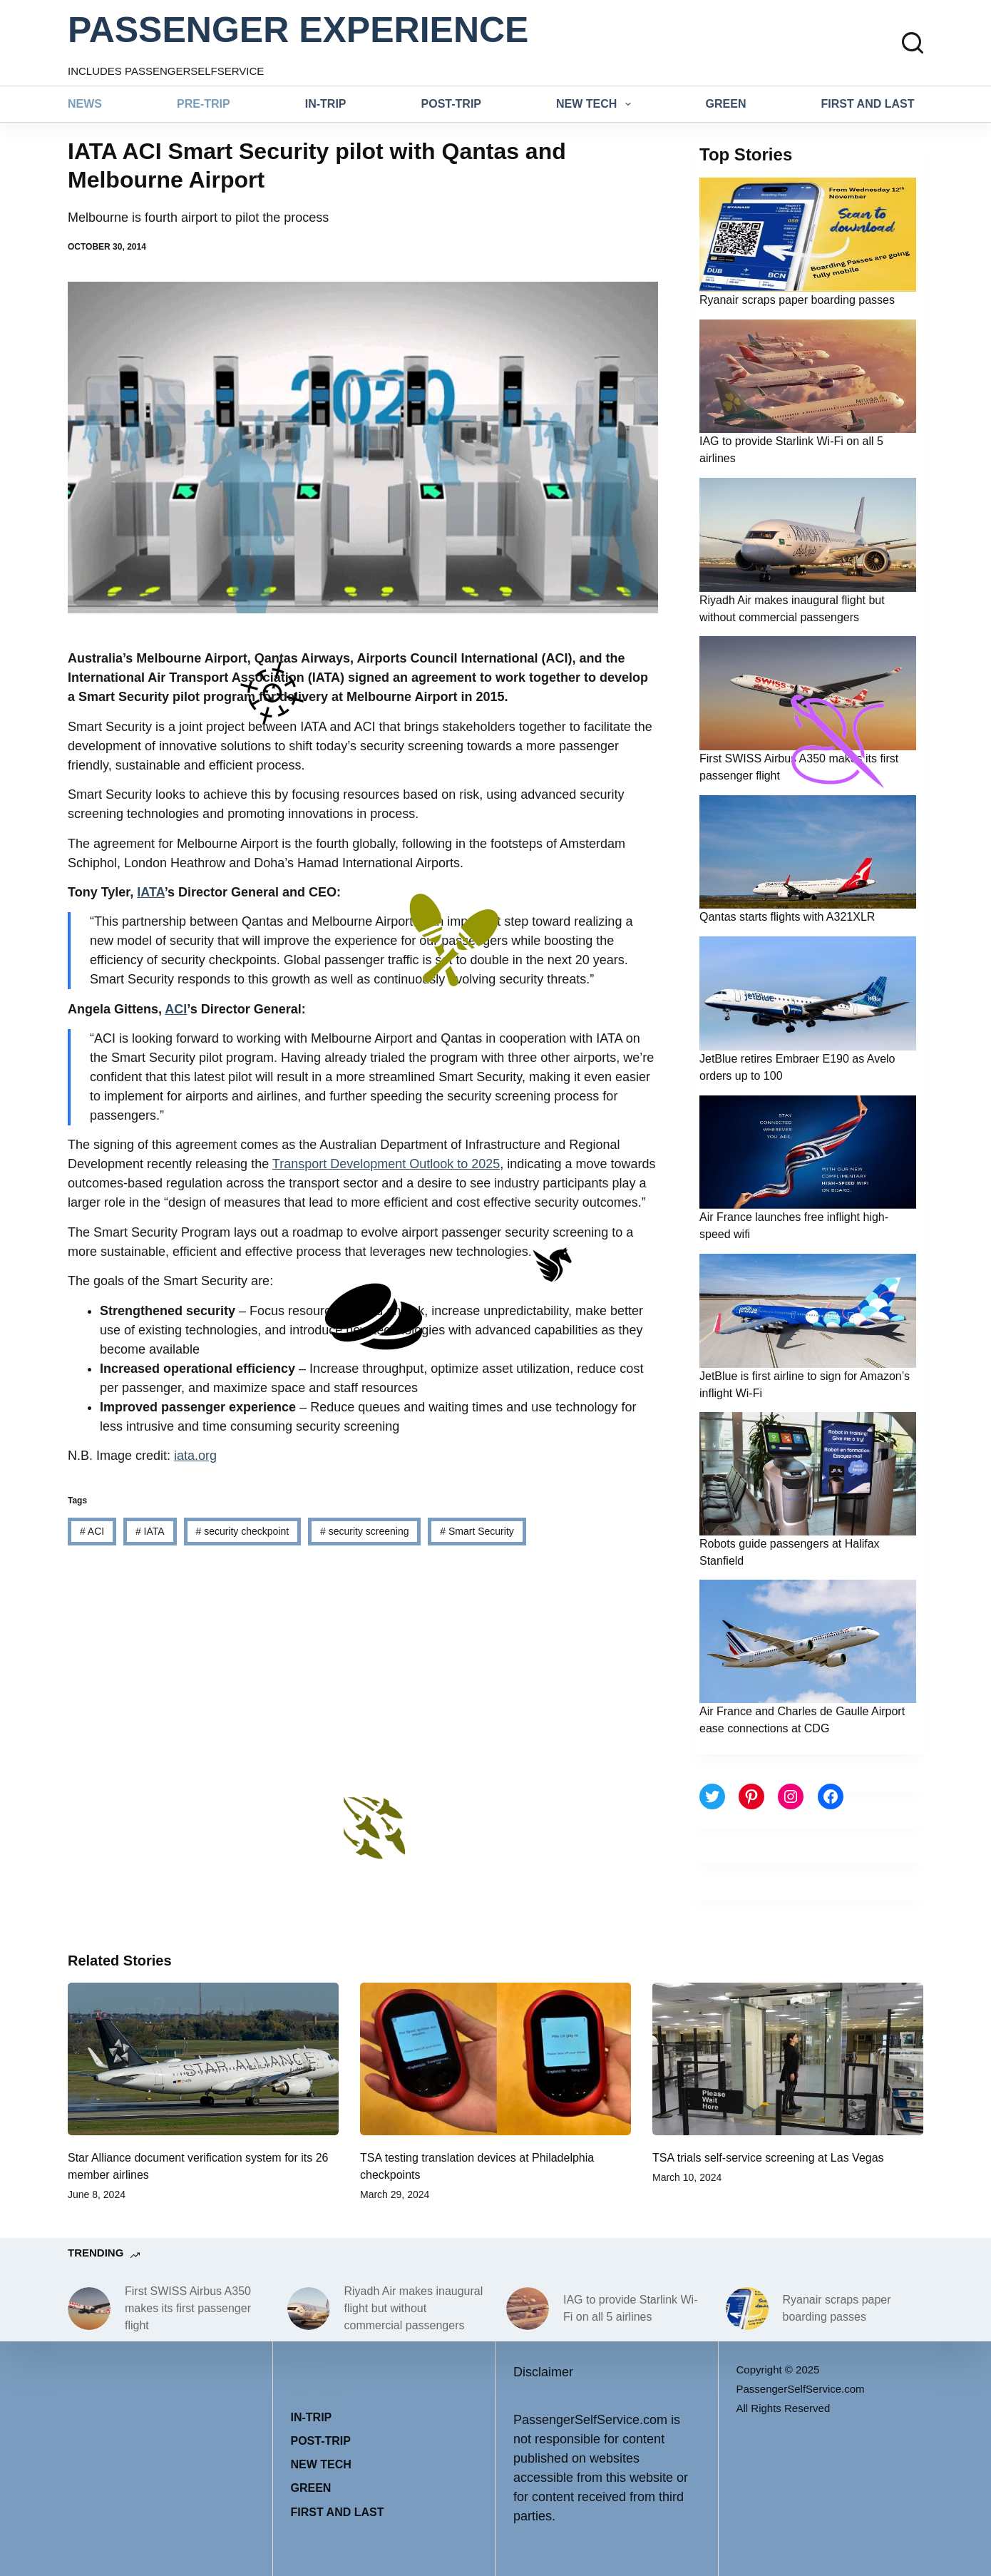  Describe the element at coordinates (454, 940) in the screenshot. I see `access music or sound effects settings` at that location.